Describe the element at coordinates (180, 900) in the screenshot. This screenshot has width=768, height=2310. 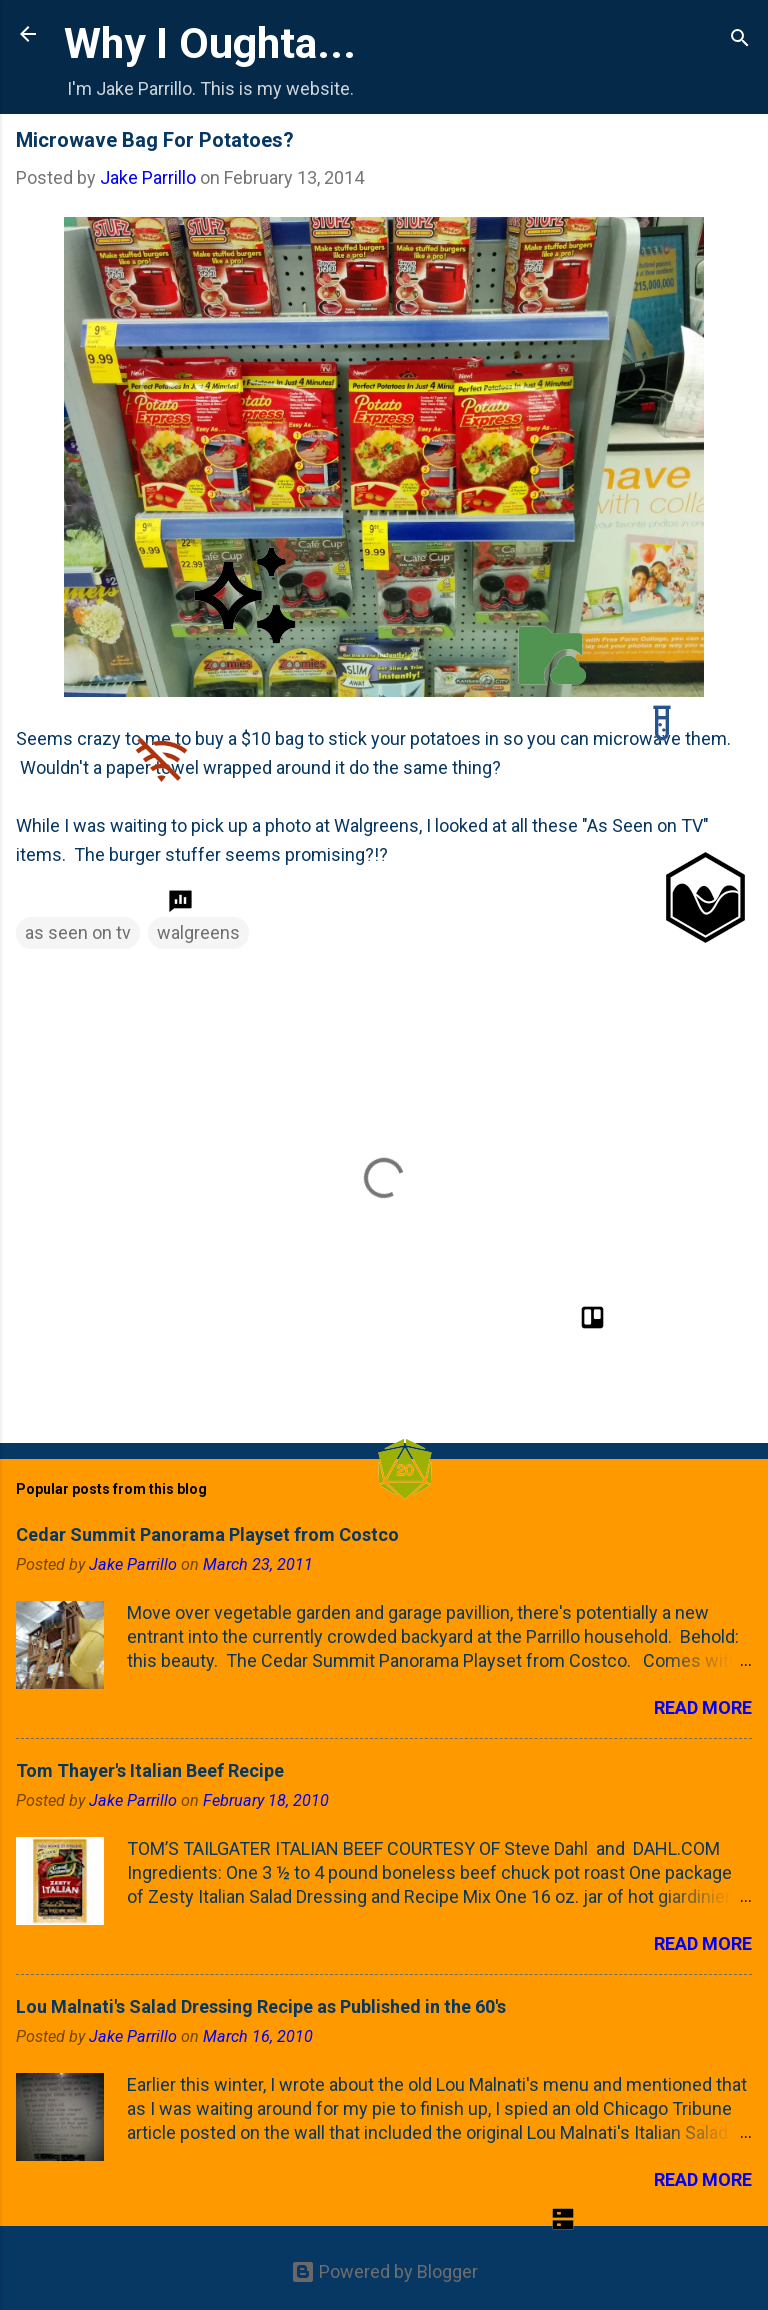
I see `view poll results in a conversation` at that location.